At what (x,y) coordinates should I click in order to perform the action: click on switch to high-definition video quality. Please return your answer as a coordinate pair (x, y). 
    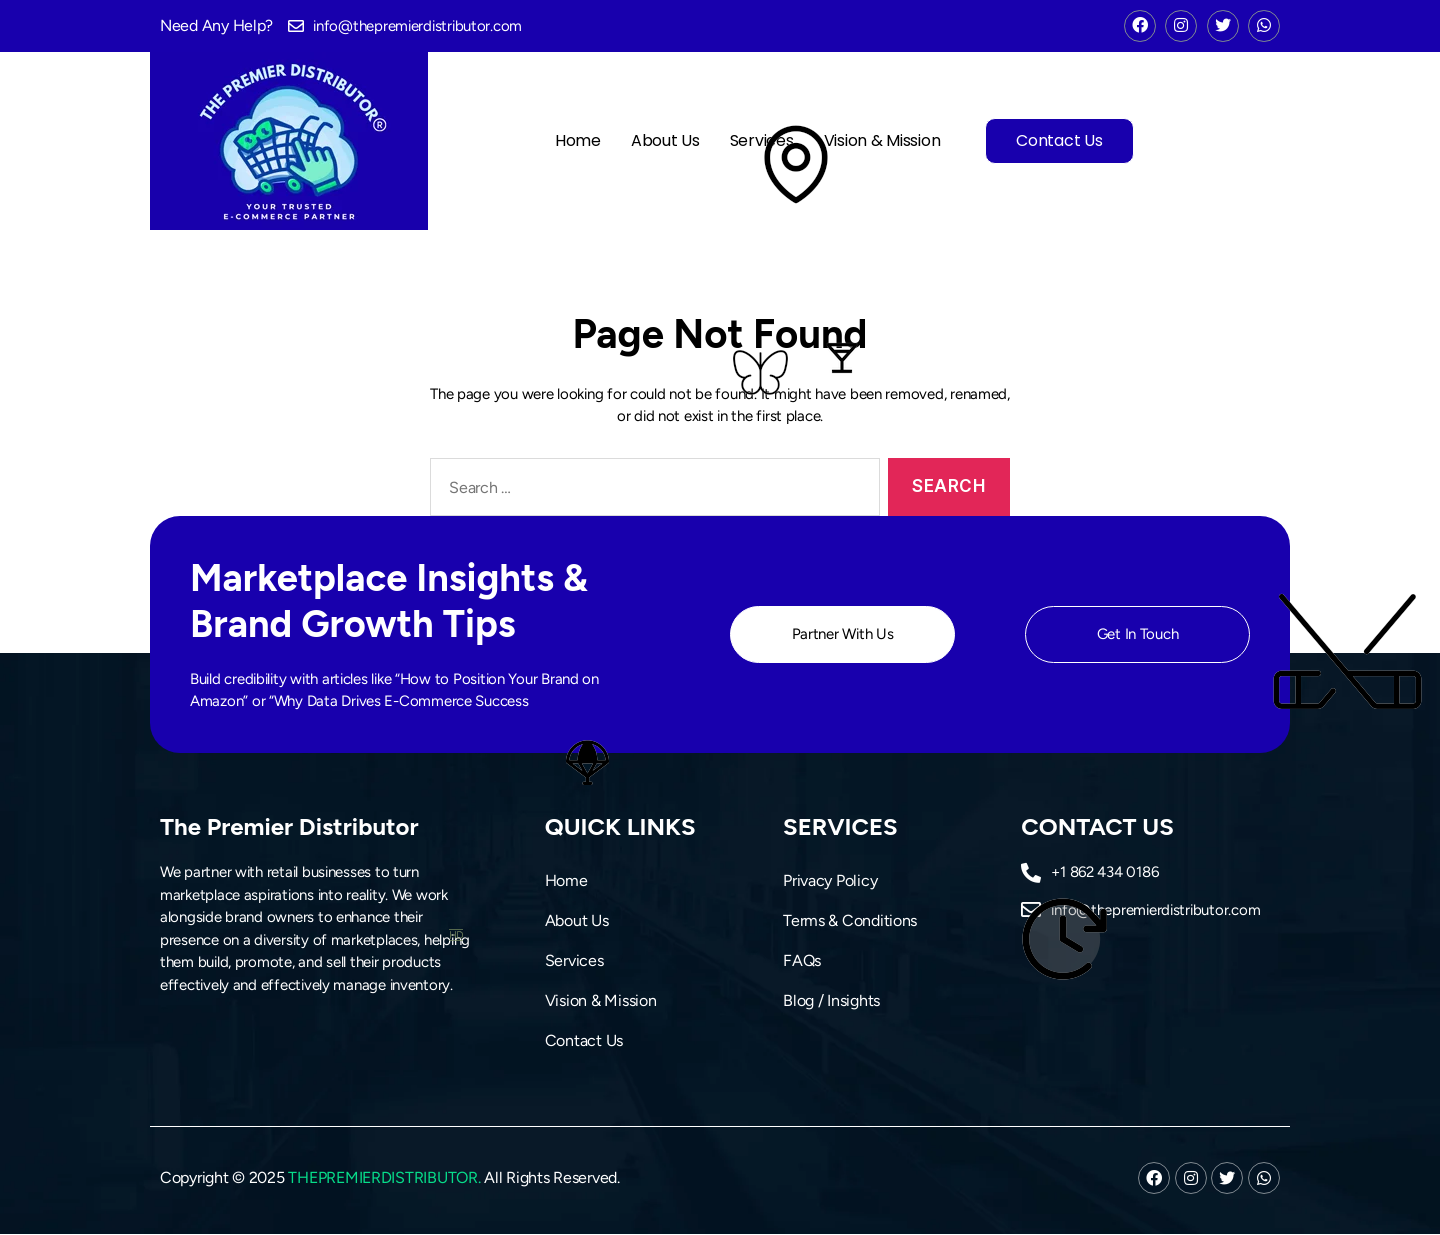
    Looking at the image, I should click on (456, 935).